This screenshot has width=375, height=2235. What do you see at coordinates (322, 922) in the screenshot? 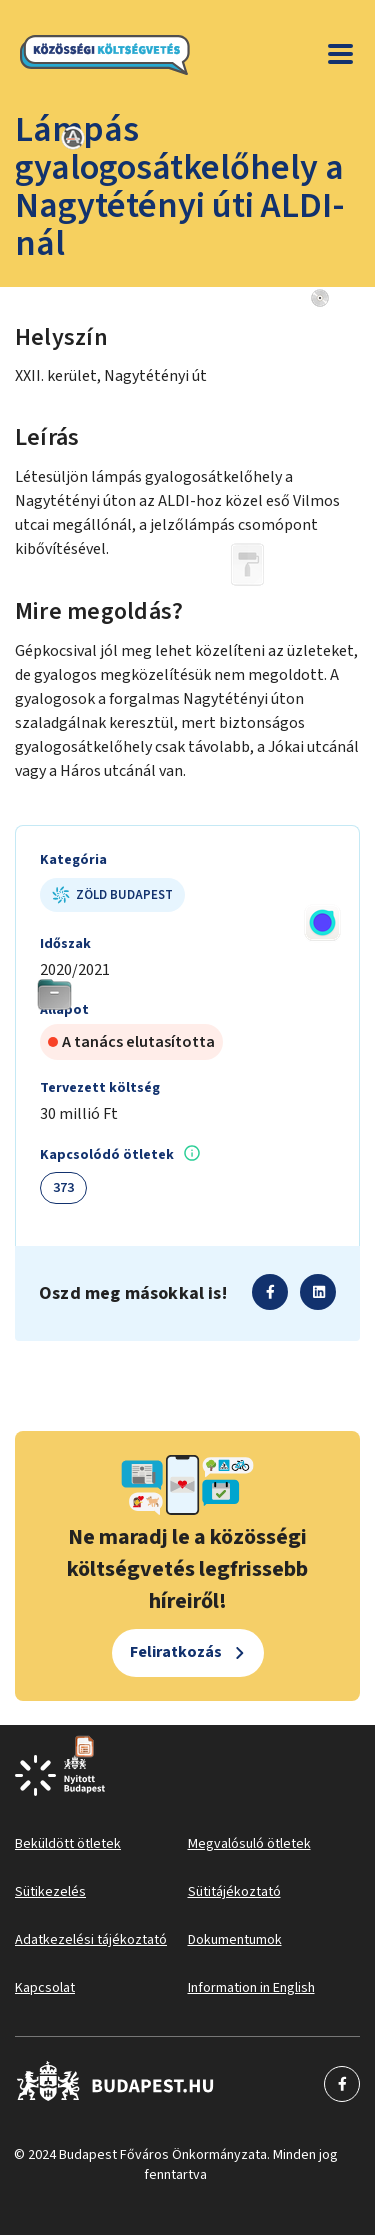
I see `open mercury browser app` at bounding box center [322, 922].